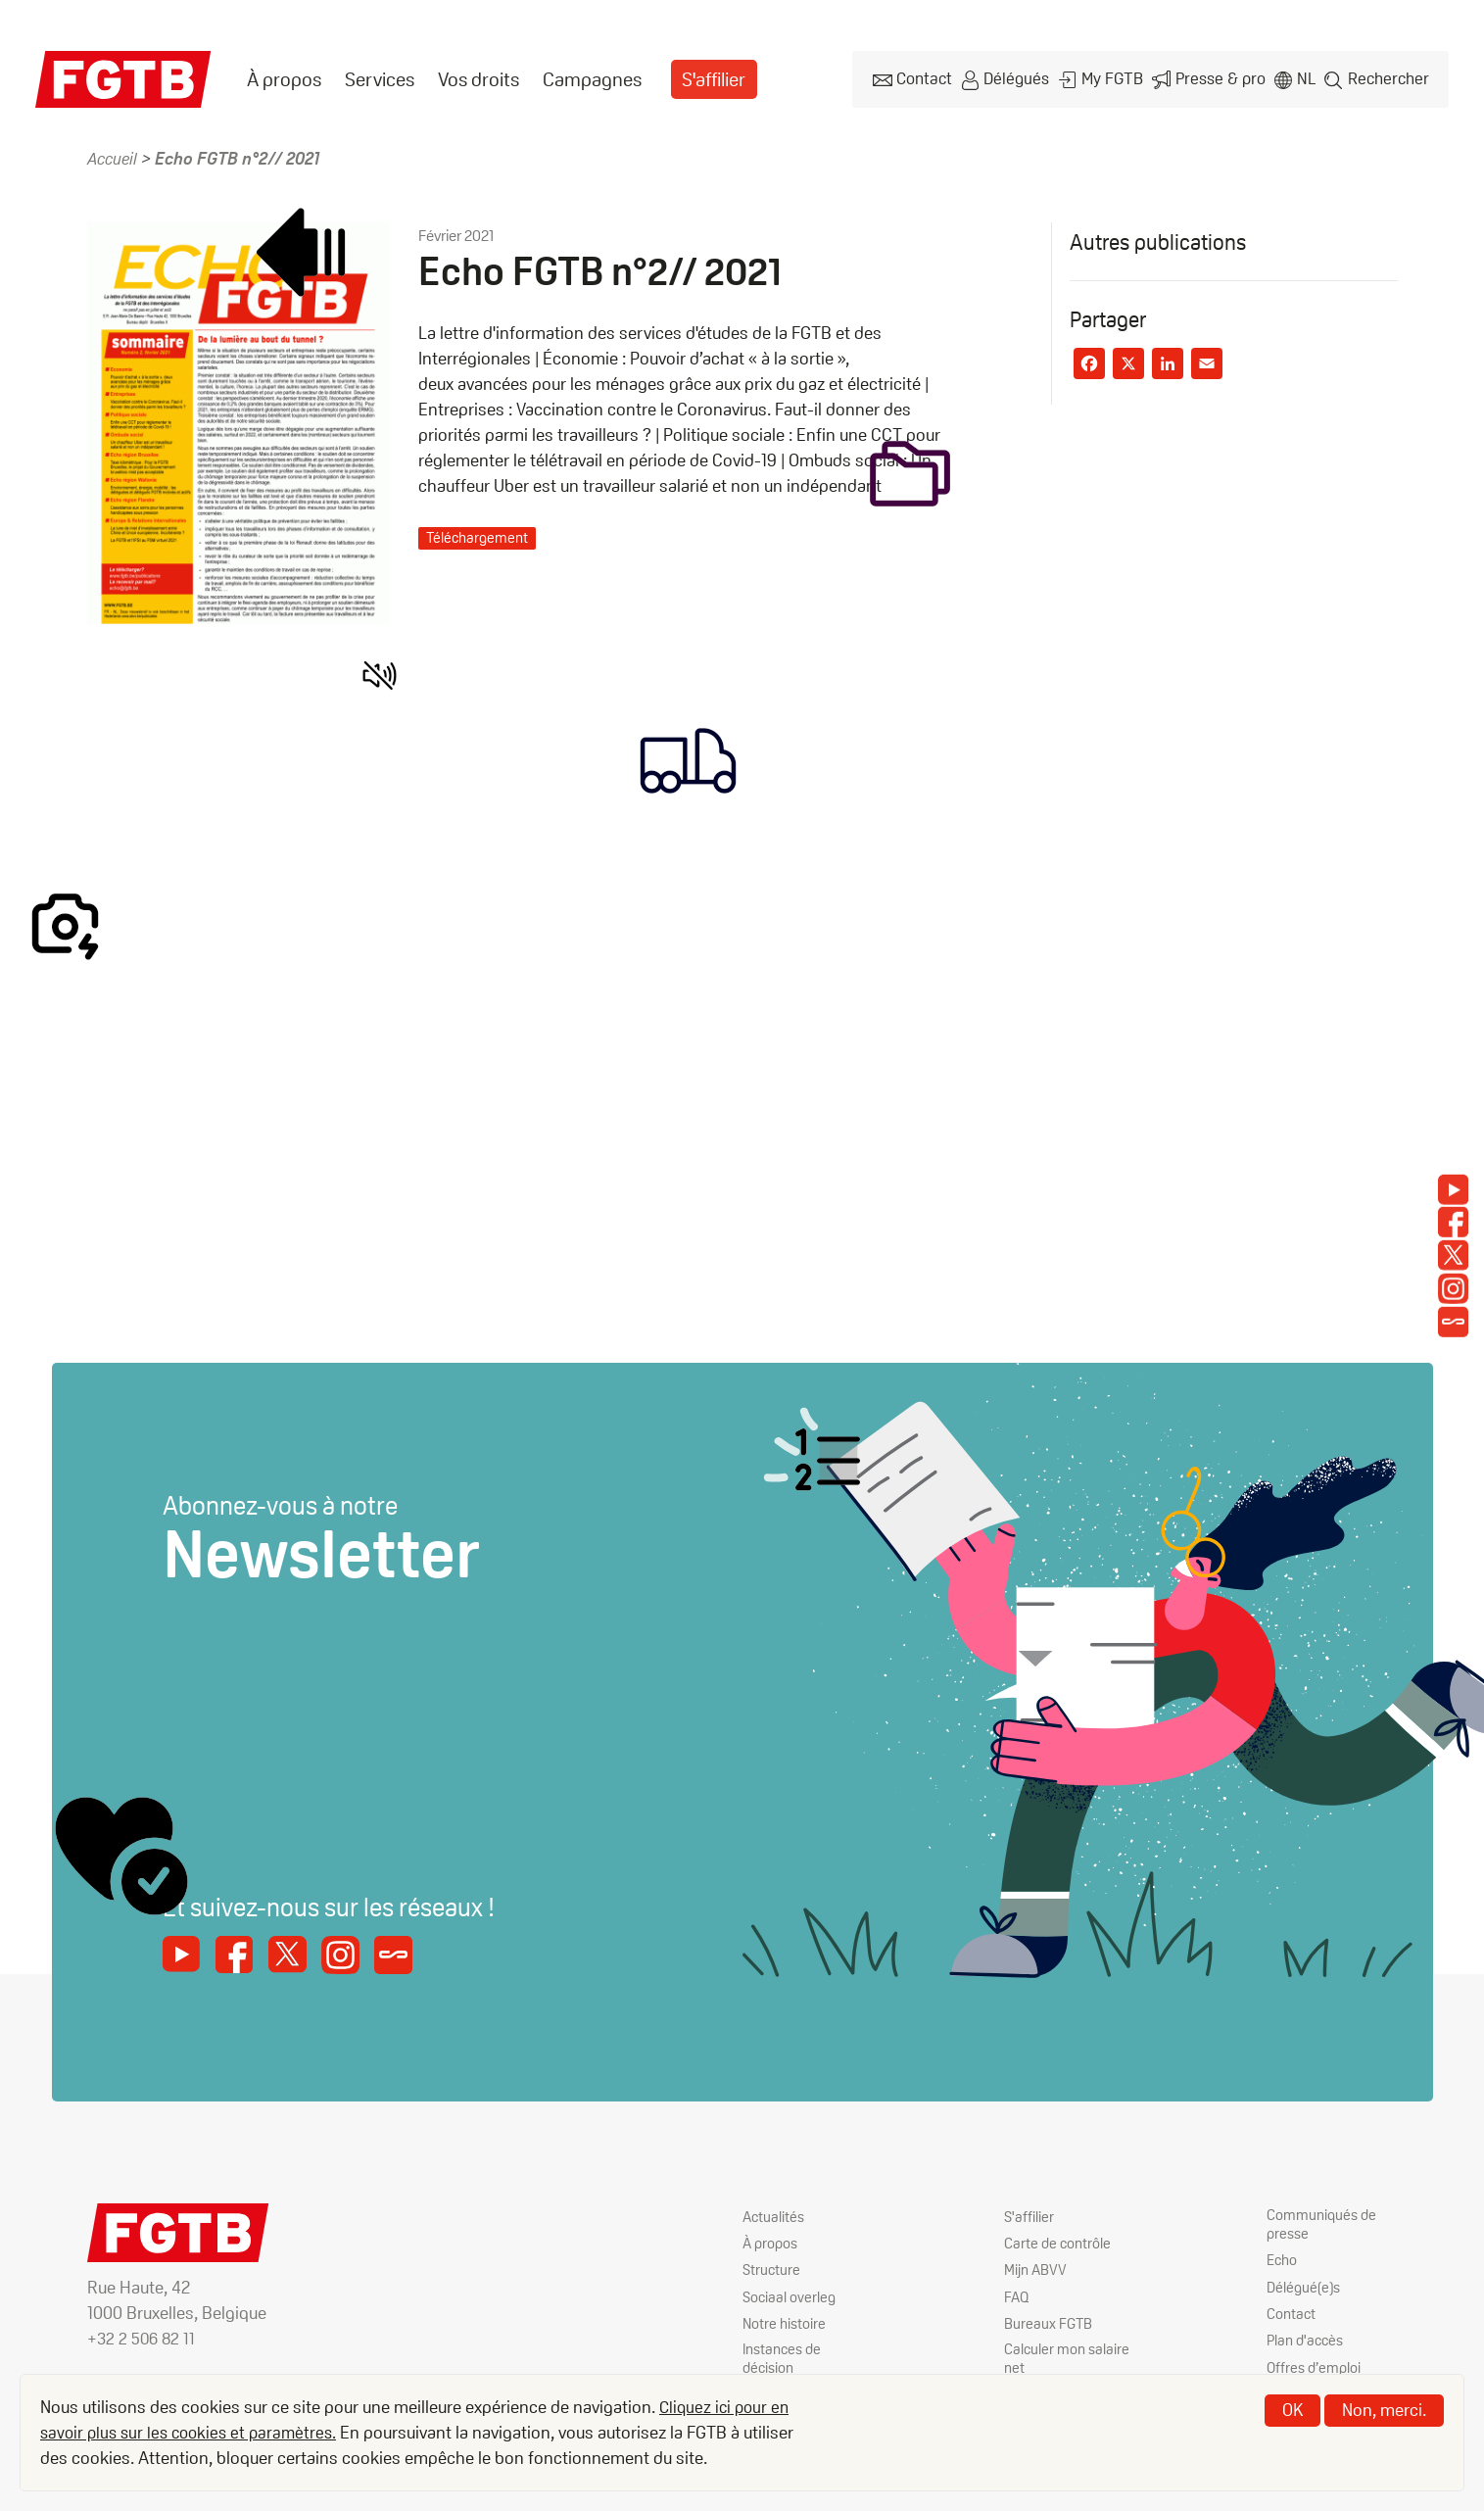 This screenshot has height=2511, width=1484. What do you see at coordinates (379, 675) in the screenshot?
I see `mute audio or sound` at bounding box center [379, 675].